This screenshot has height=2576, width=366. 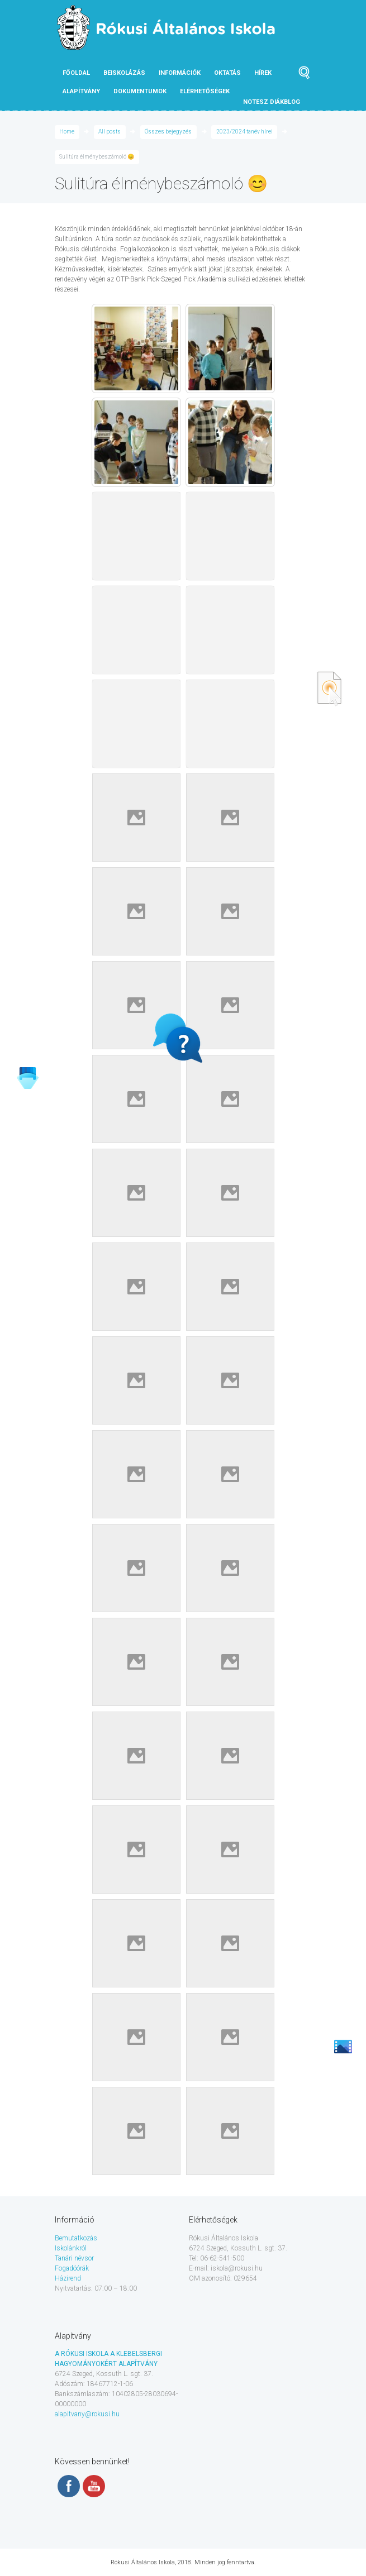 What do you see at coordinates (329, 687) in the screenshot?
I see `select a file from your documents` at bounding box center [329, 687].